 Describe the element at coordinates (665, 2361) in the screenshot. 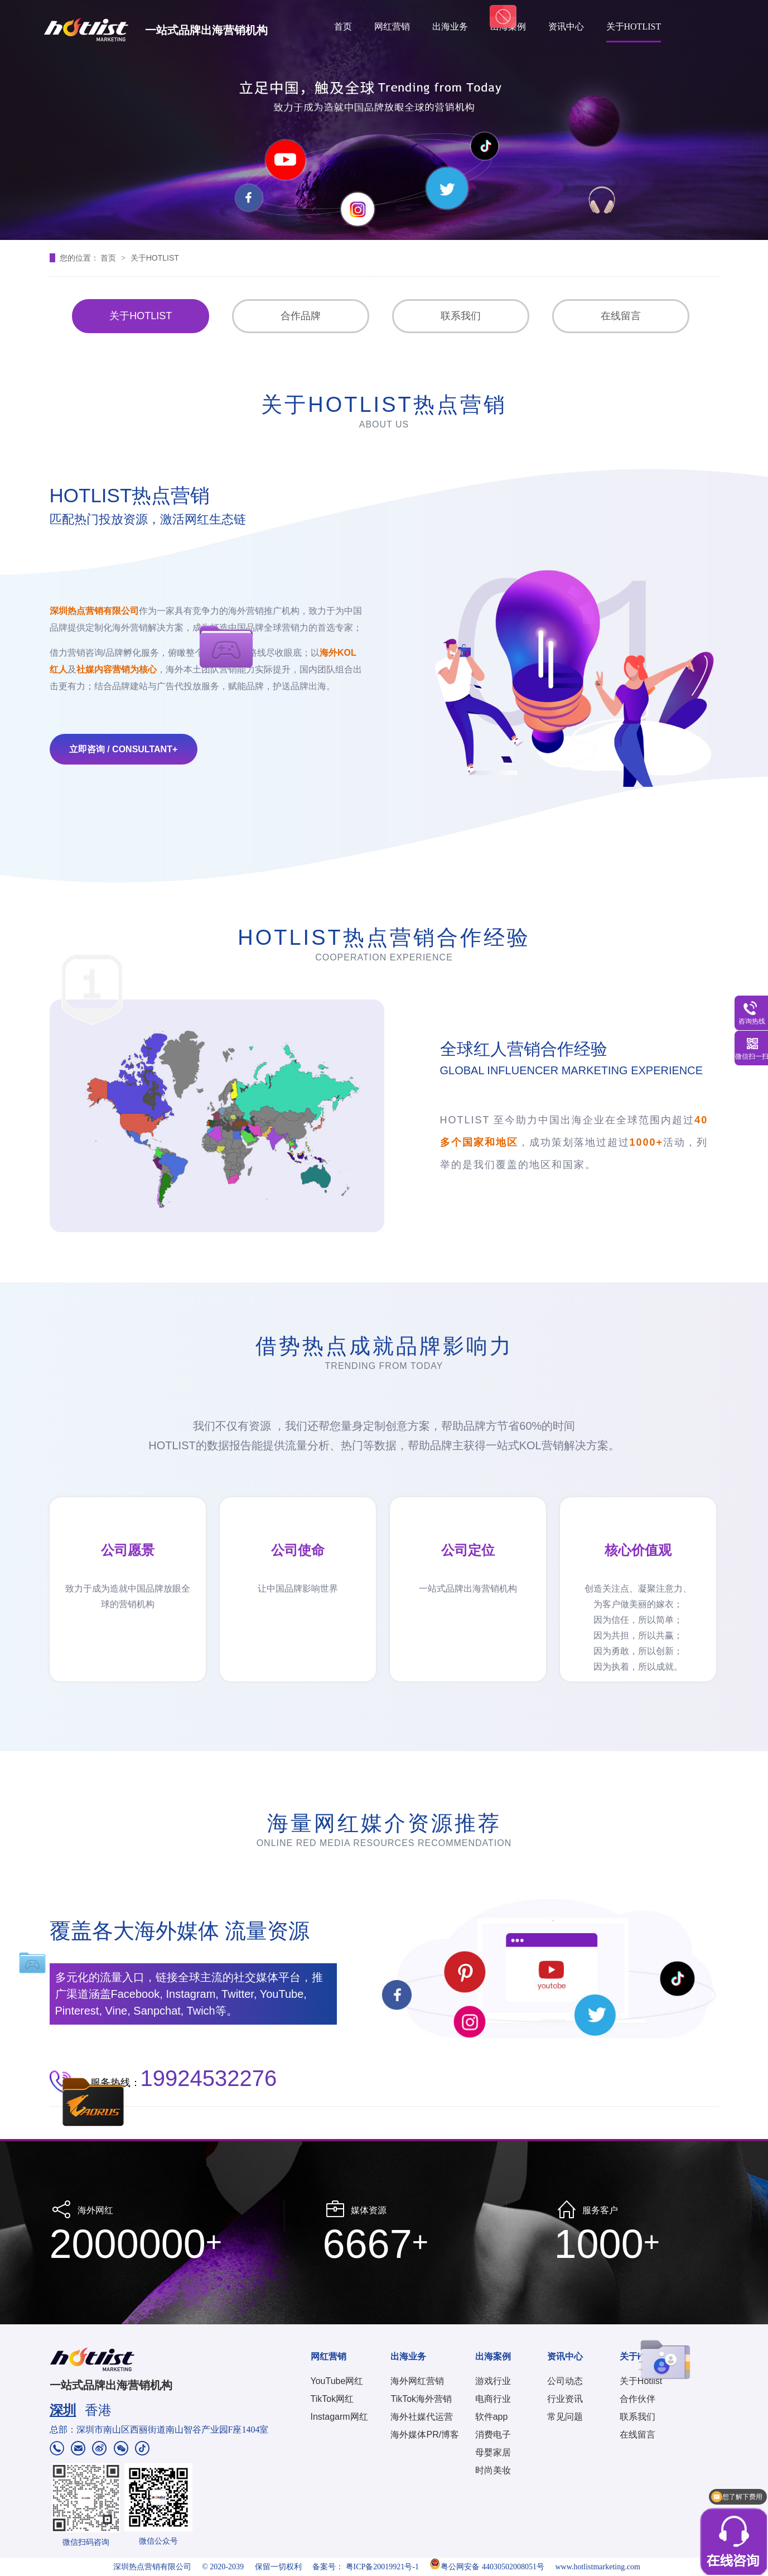

I see `open microsoft contacts folder` at that location.